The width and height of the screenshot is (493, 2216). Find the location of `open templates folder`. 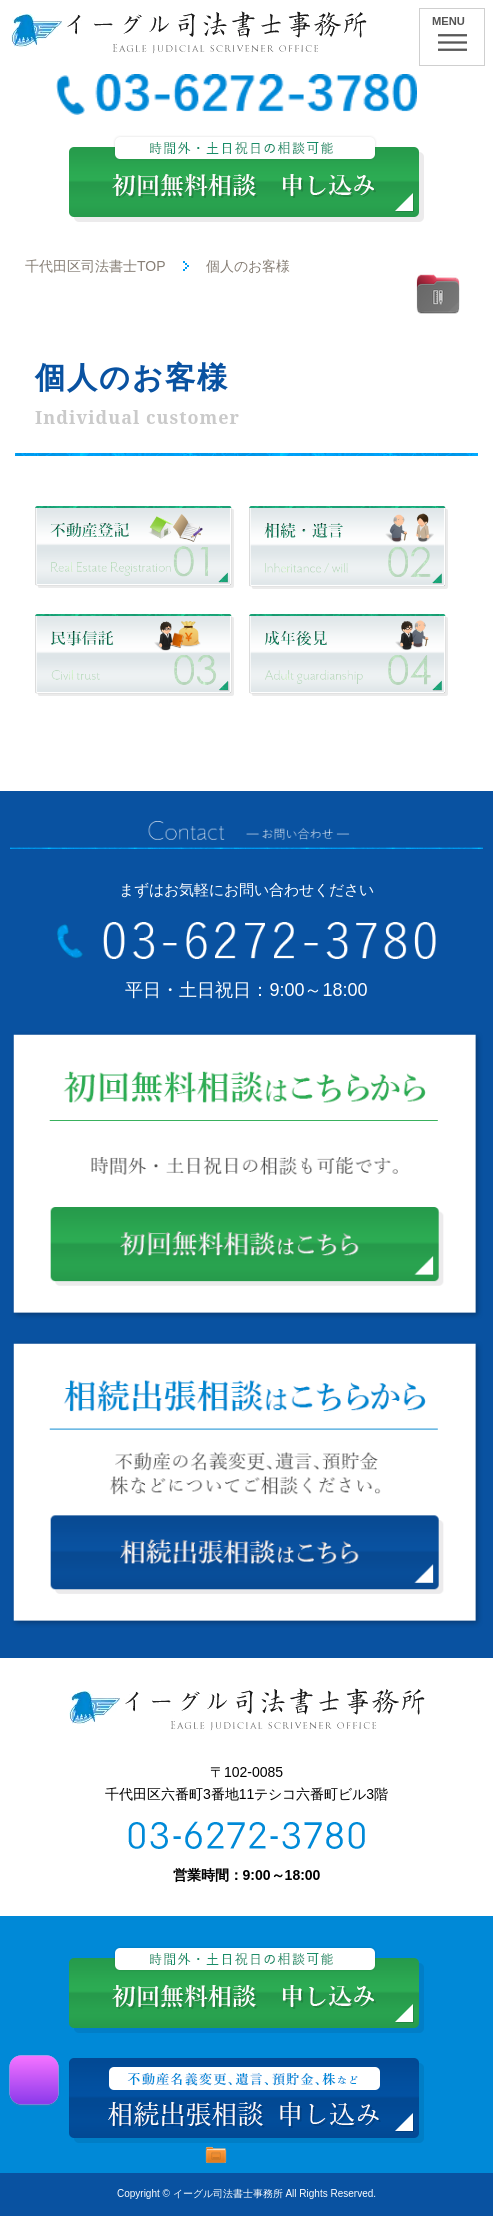

open templates folder is located at coordinates (438, 294).